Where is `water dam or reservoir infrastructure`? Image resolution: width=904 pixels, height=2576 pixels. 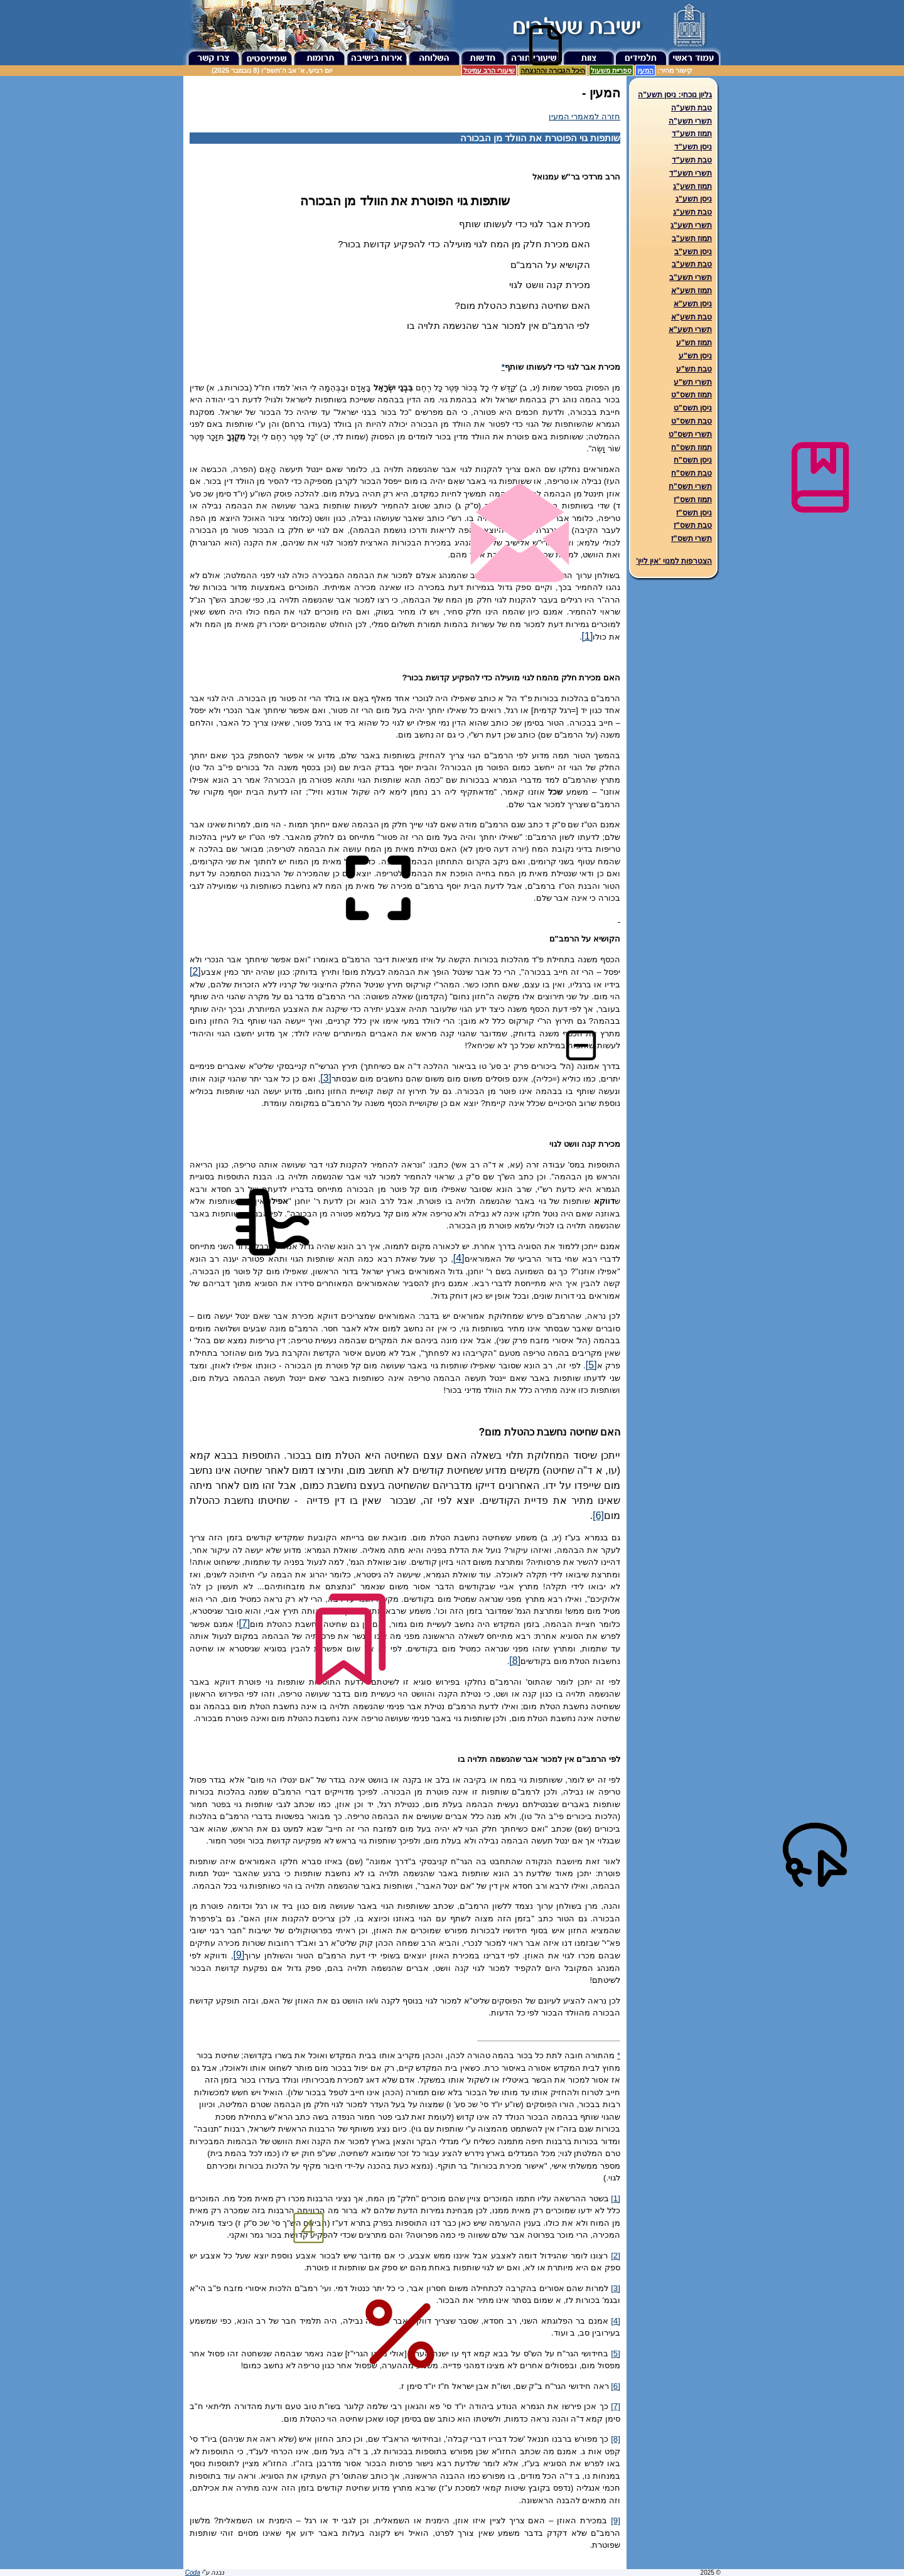 water dam or reservoir infrastructure is located at coordinates (272, 1222).